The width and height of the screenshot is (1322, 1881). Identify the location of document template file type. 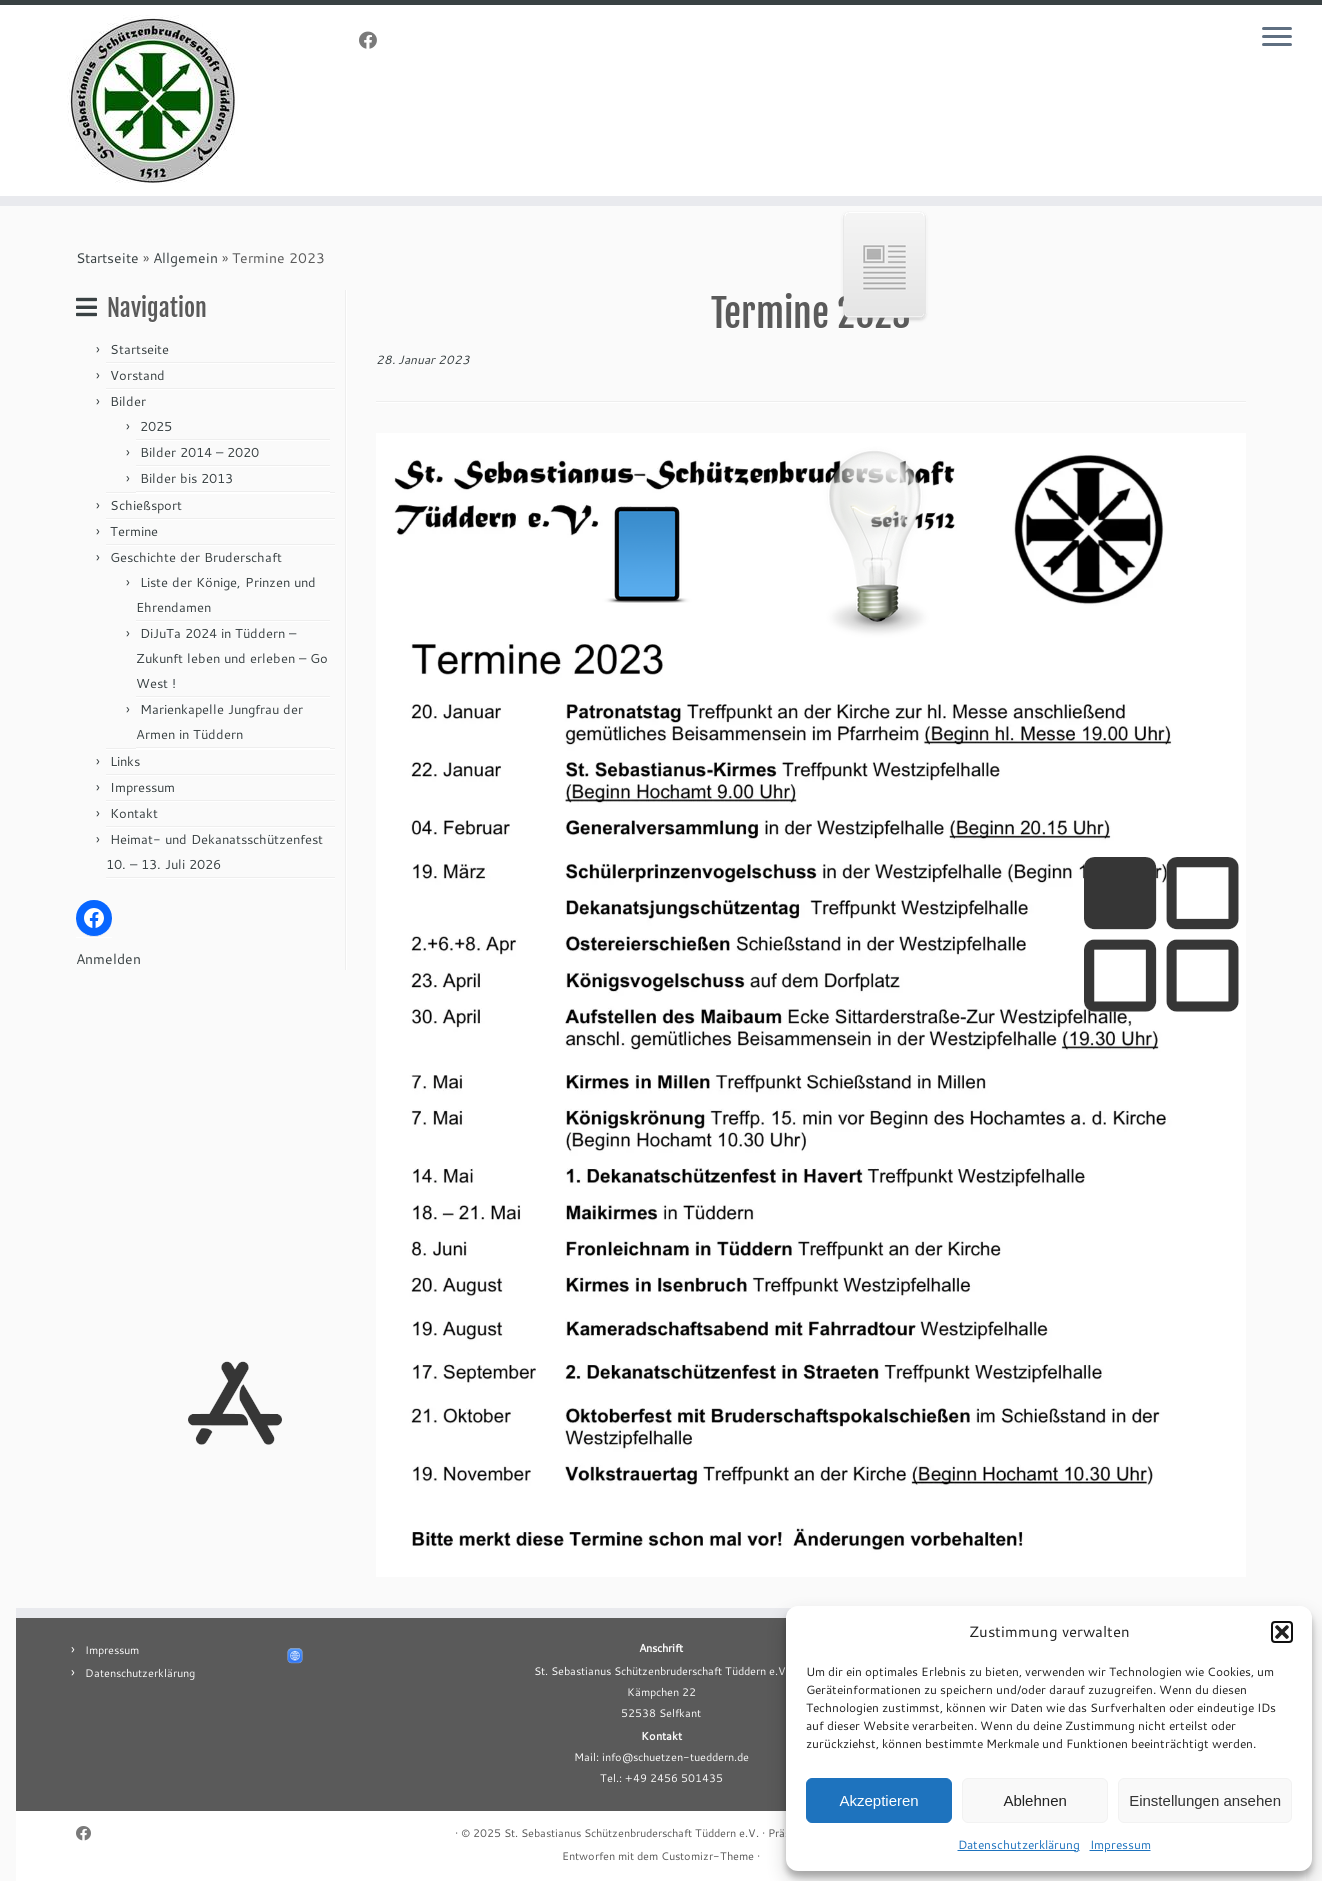
(884, 266).